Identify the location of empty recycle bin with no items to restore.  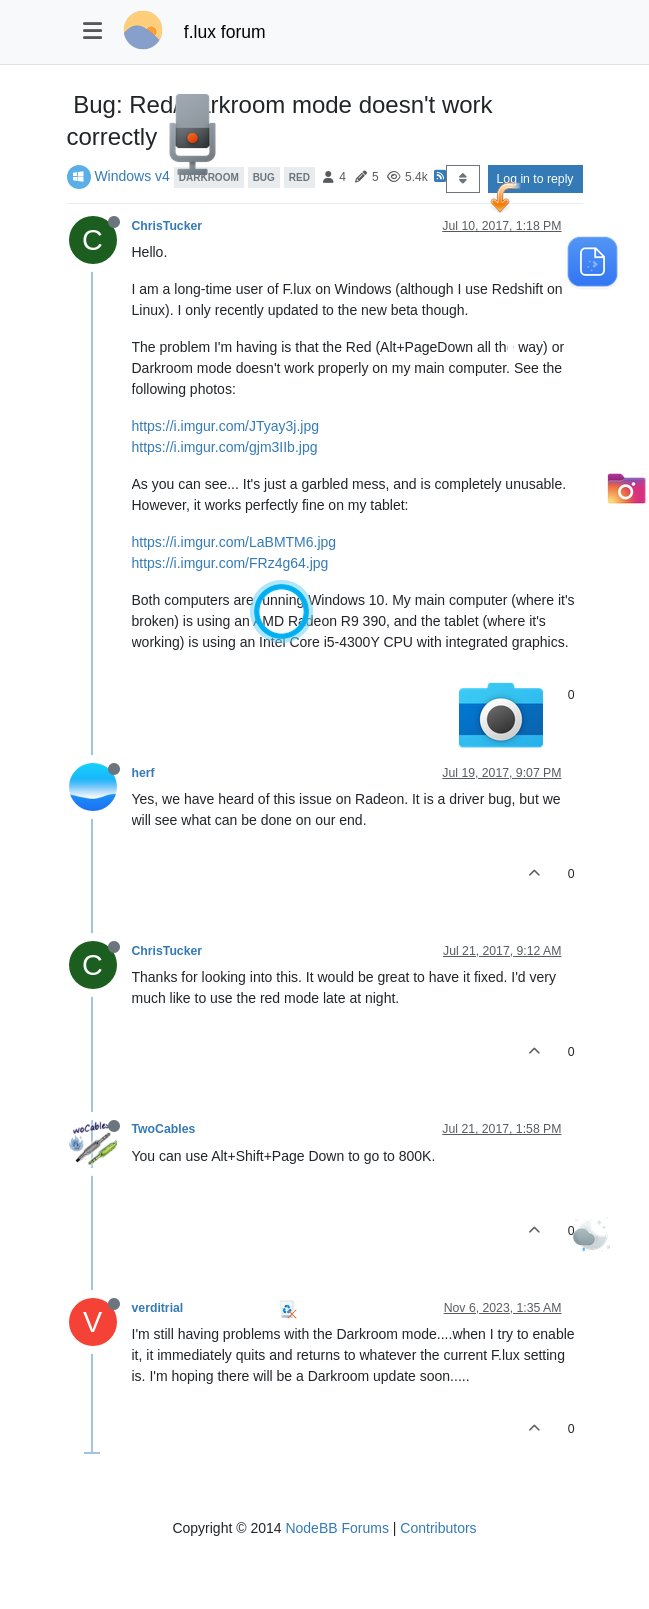
(287, 1309).